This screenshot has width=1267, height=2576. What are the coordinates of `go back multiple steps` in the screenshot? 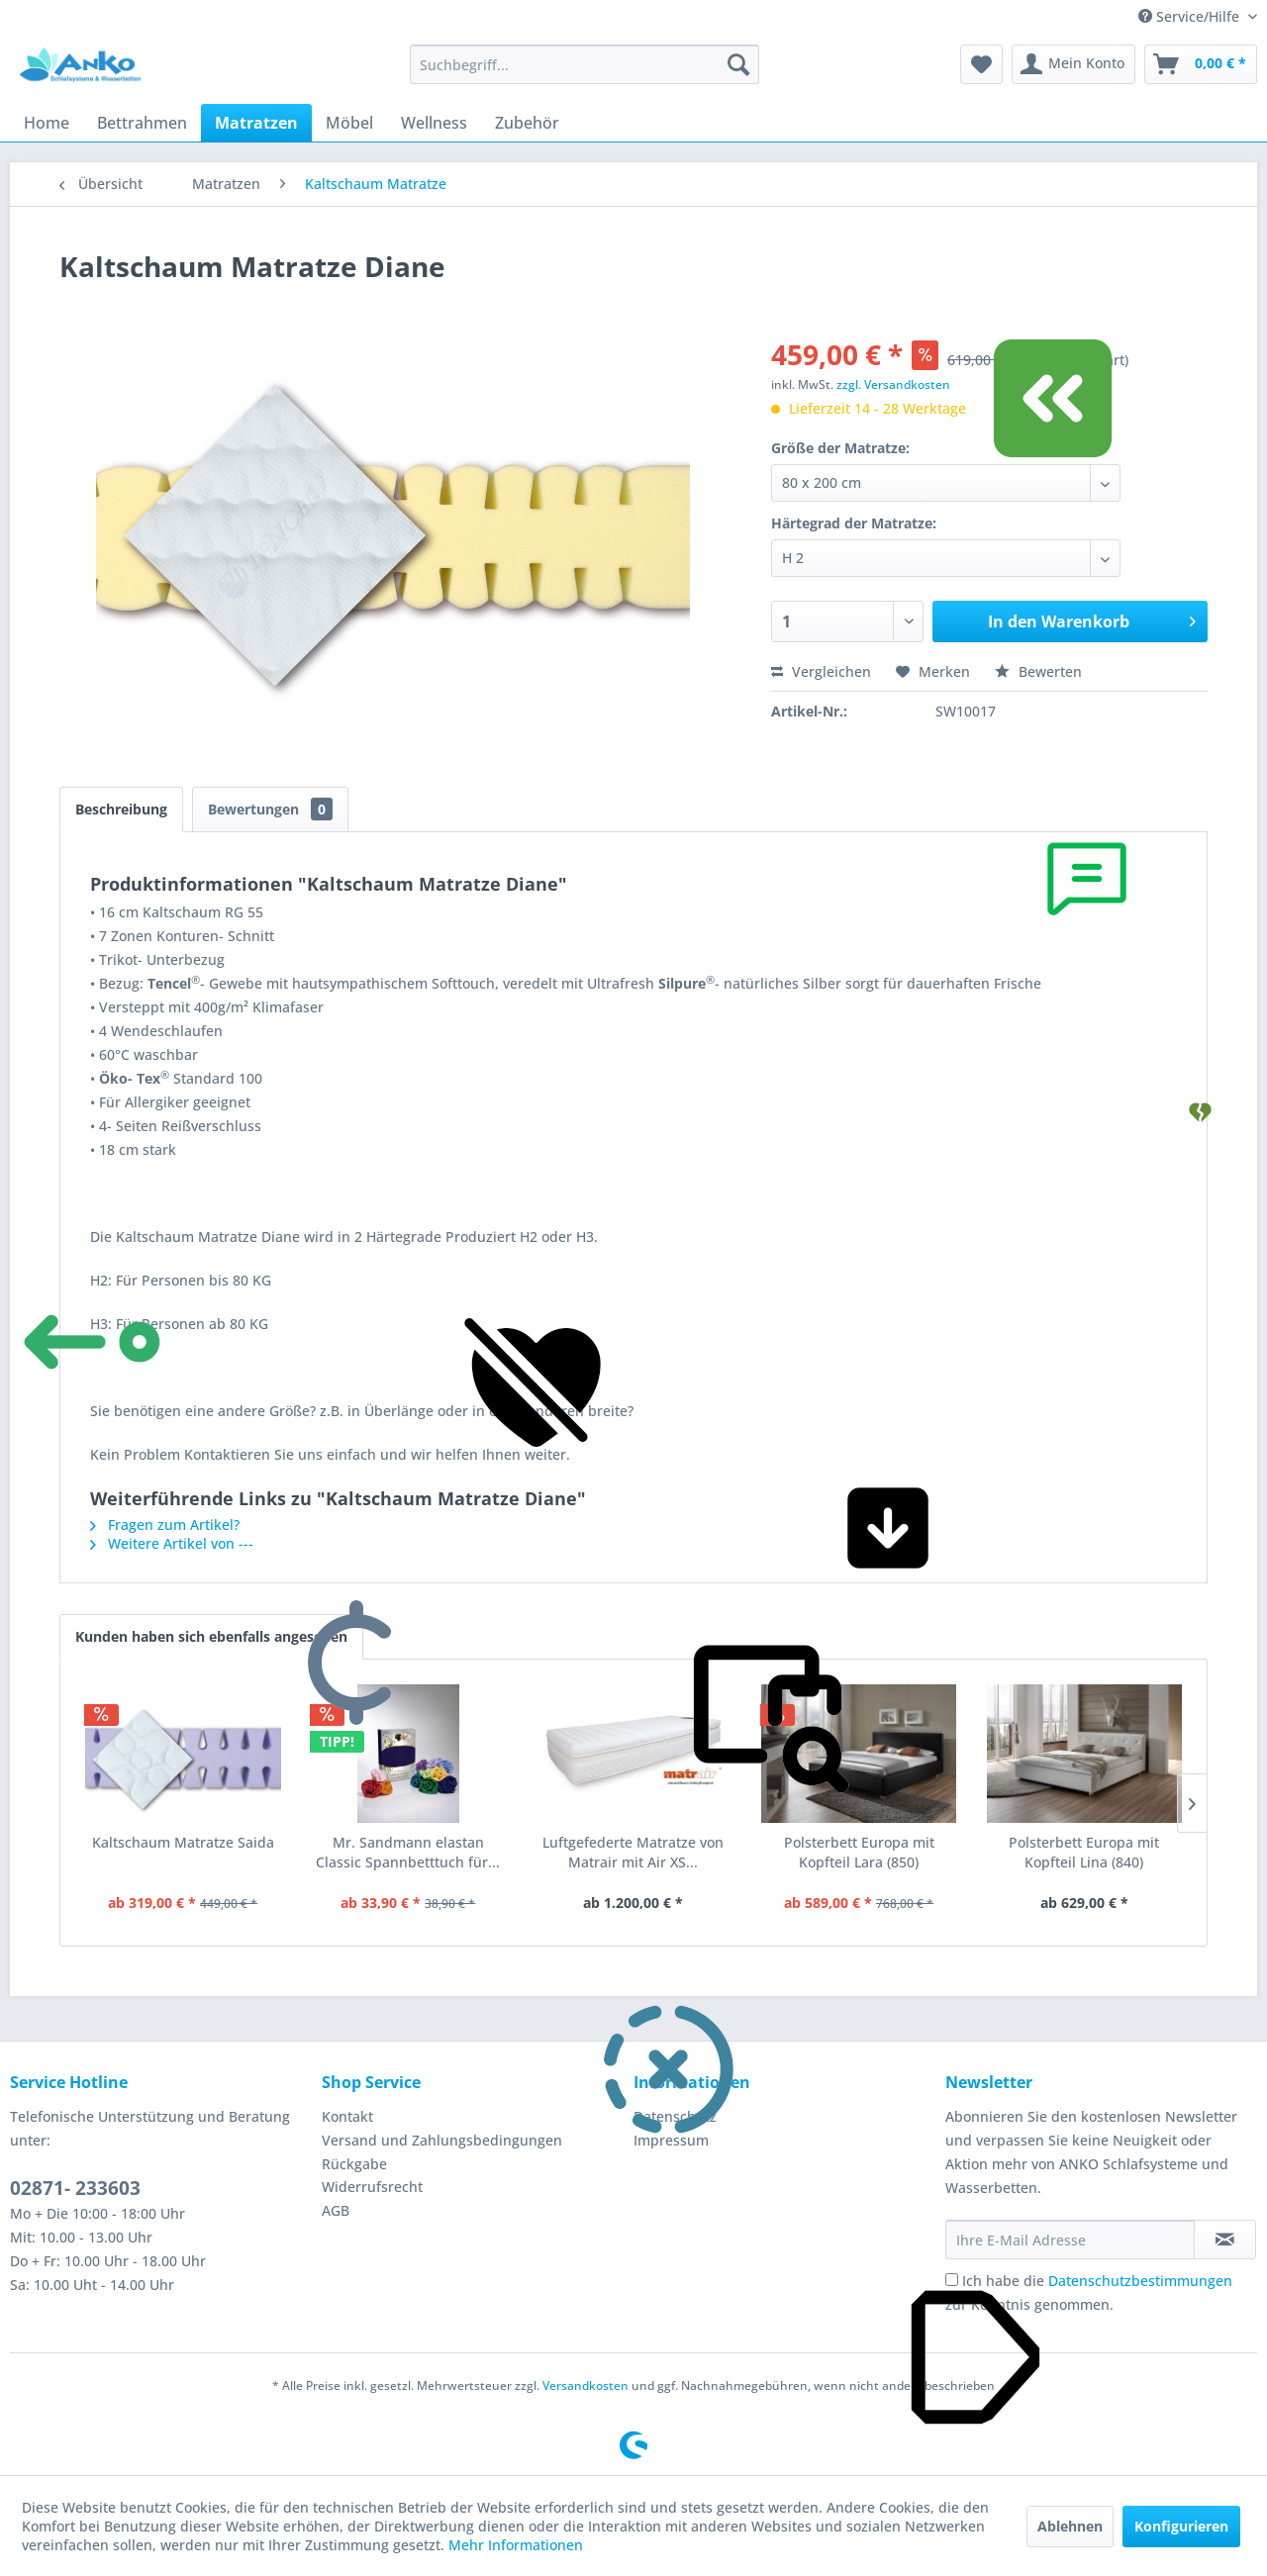 It's located at (1052, 398).